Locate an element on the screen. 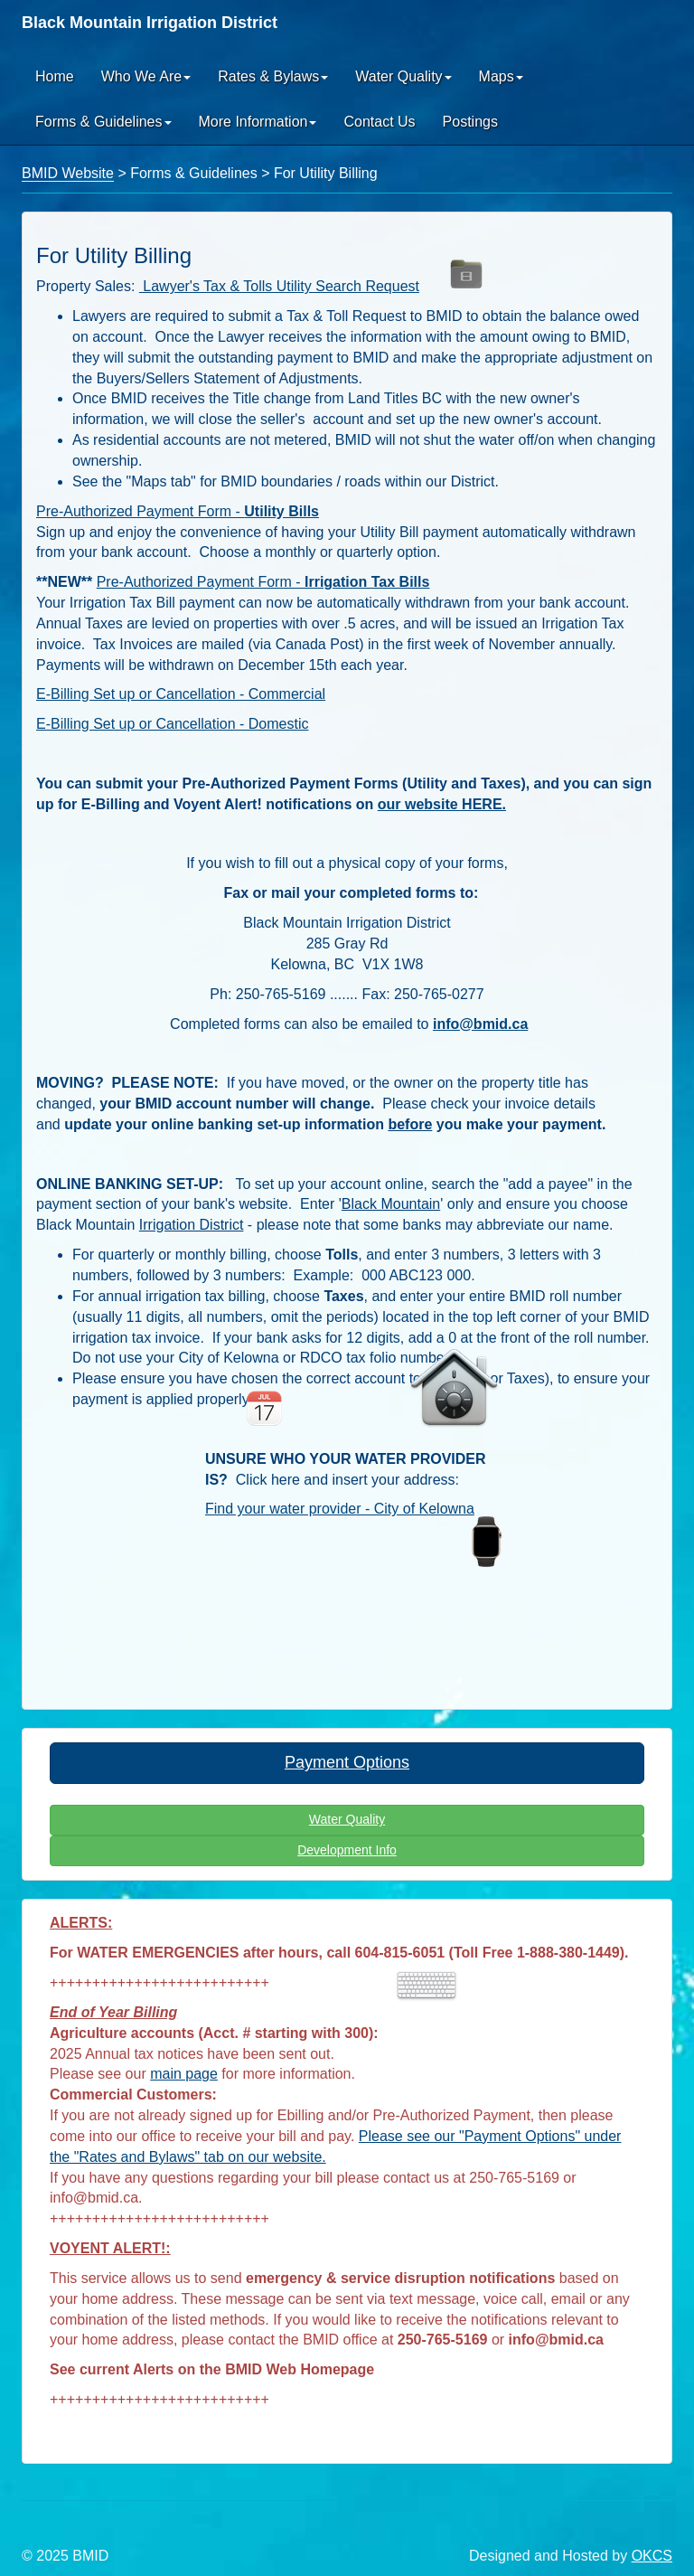 This screenshot has width=694, height=2576. connect an external keyboard is located at coordinates (427, 1986).